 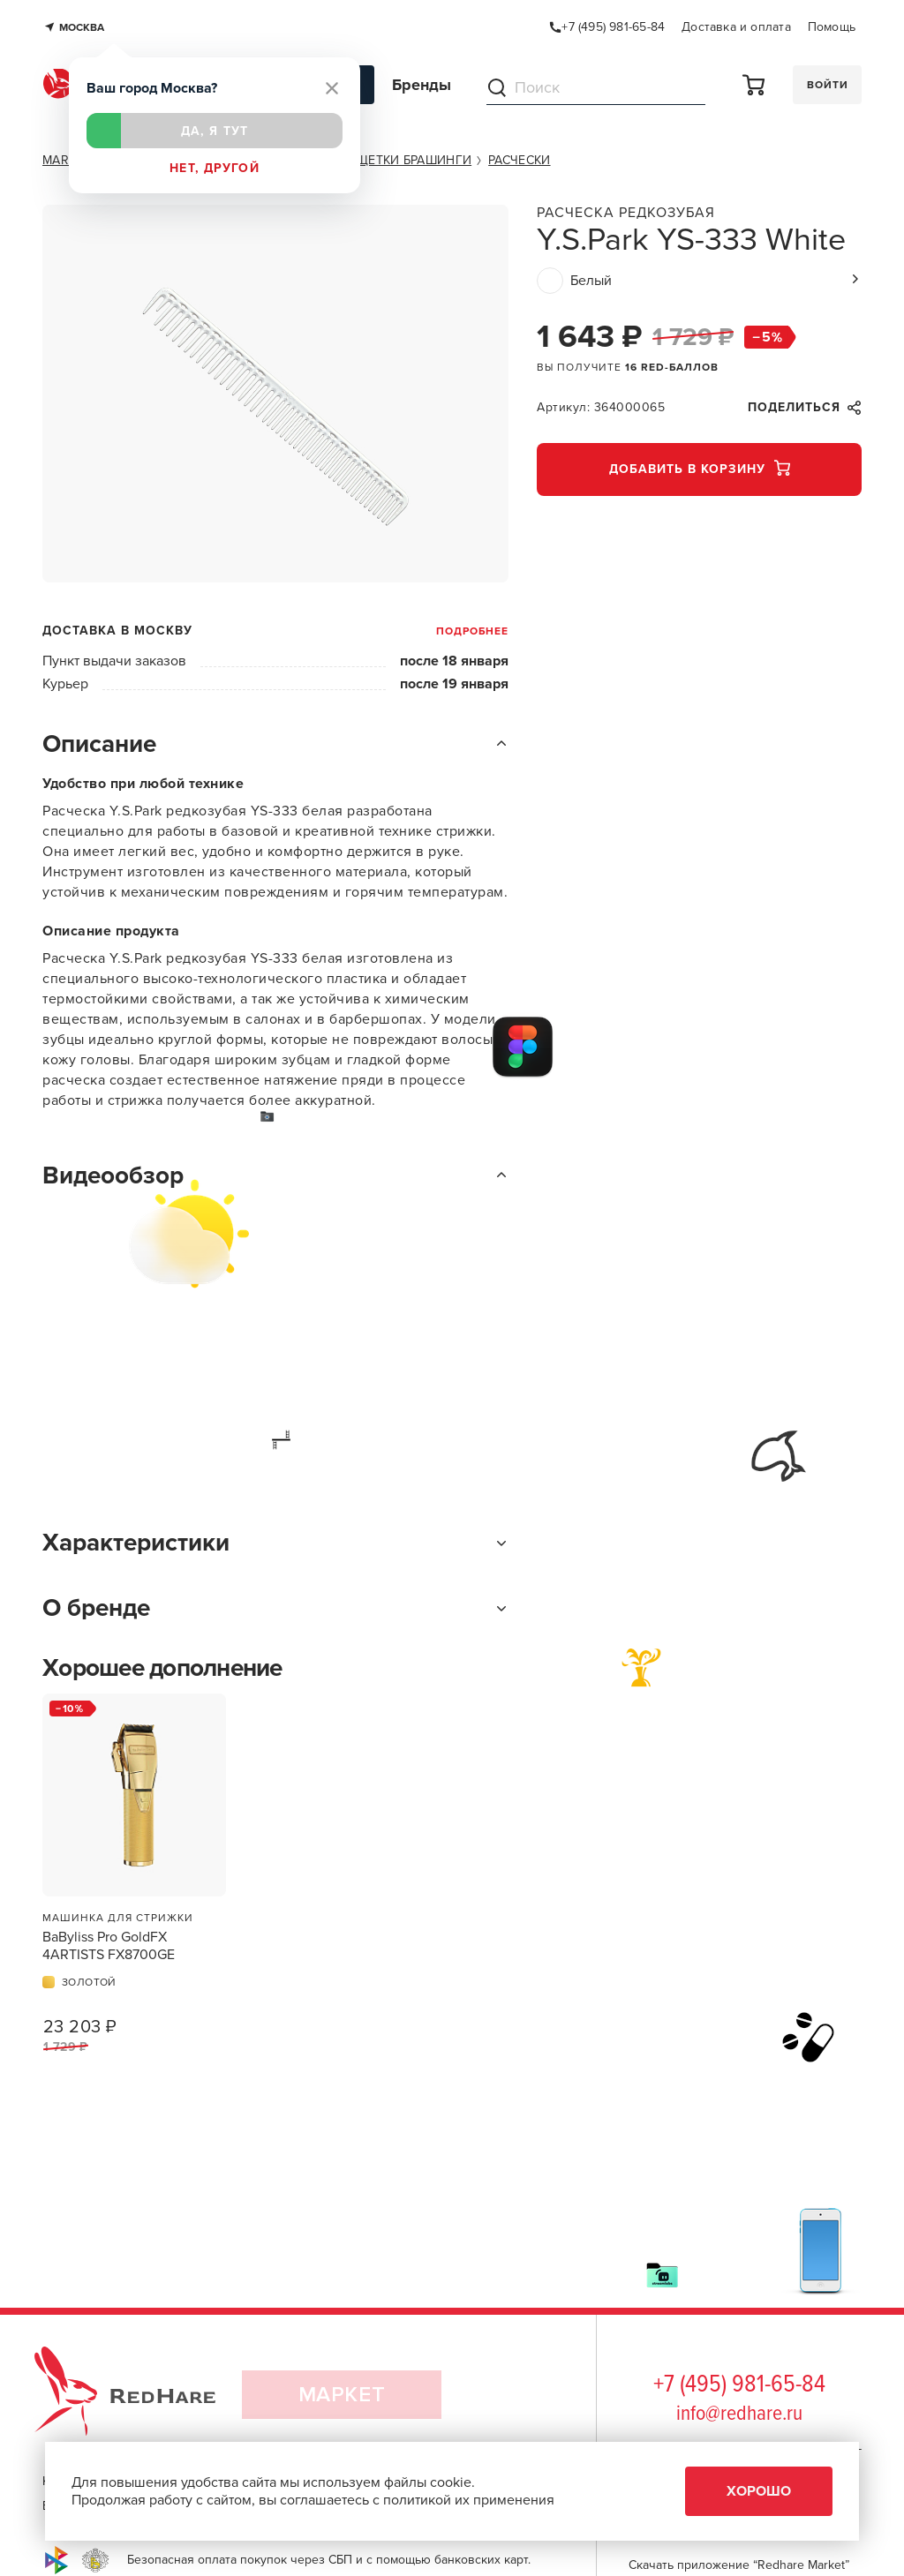 What do you see at coordinates (808, 2037) in the screenshot?
I see `view medications or prescriptions` at bounding box center [808, 2037].